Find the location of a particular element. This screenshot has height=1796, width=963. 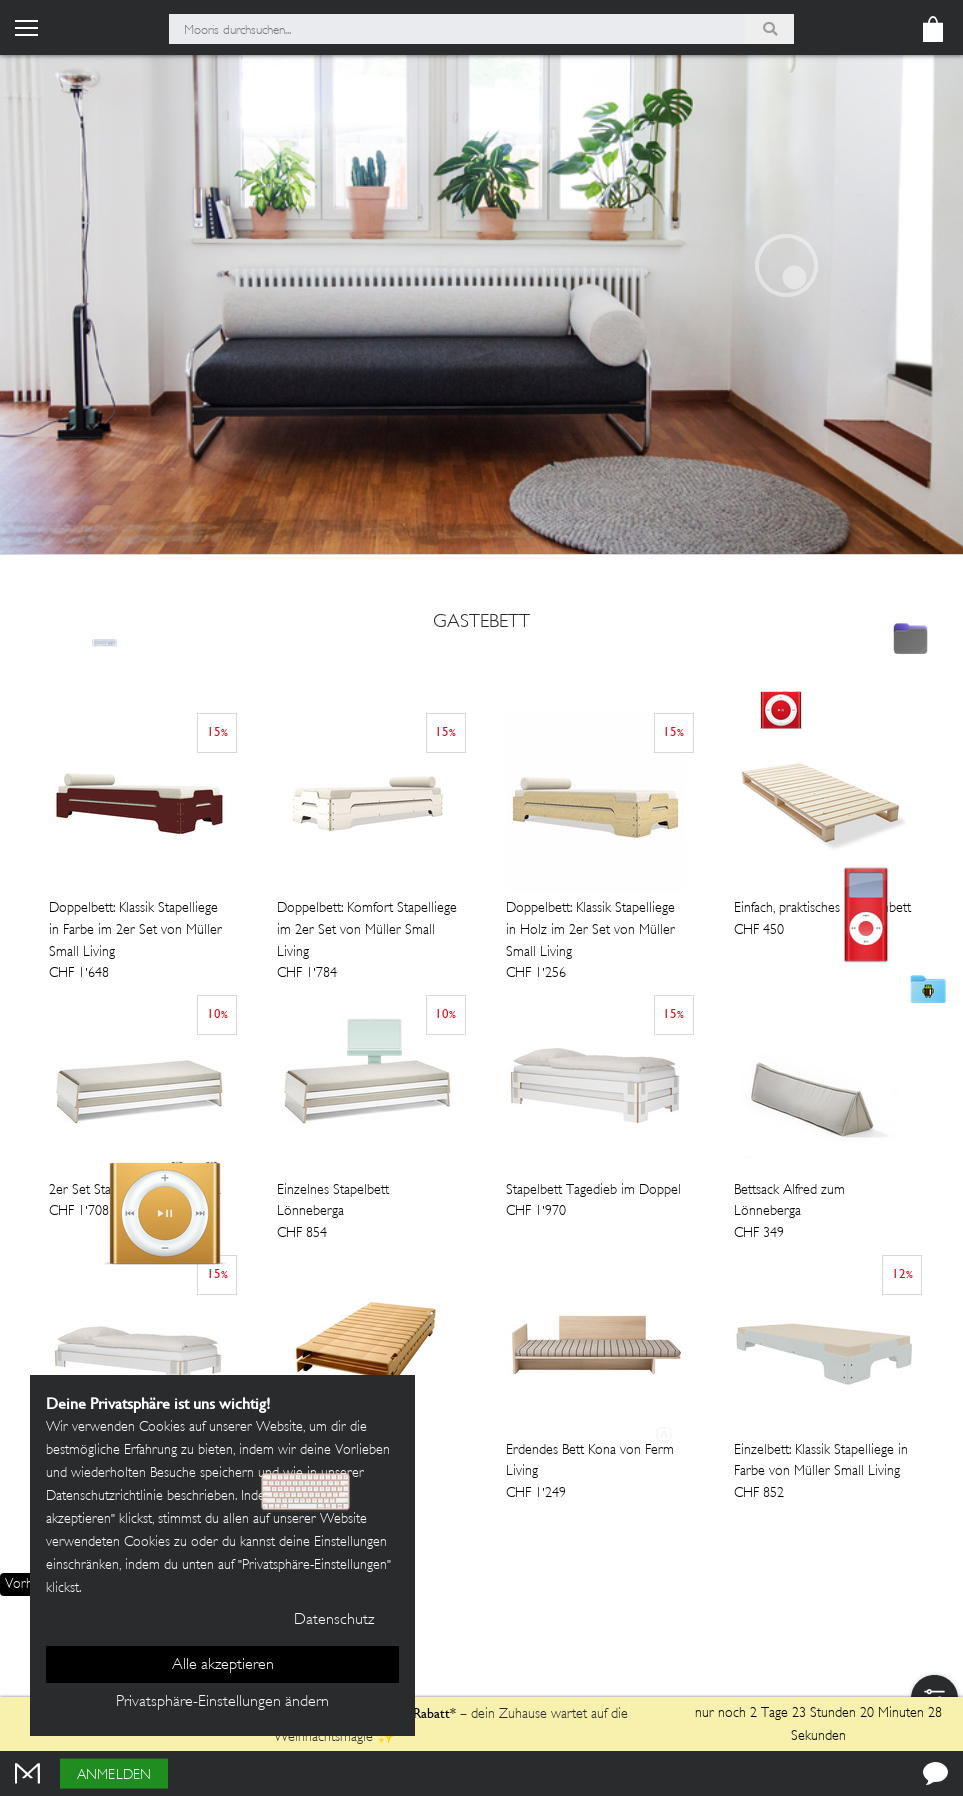

represents a connected iMac device is located at coordinates (374, 1040).